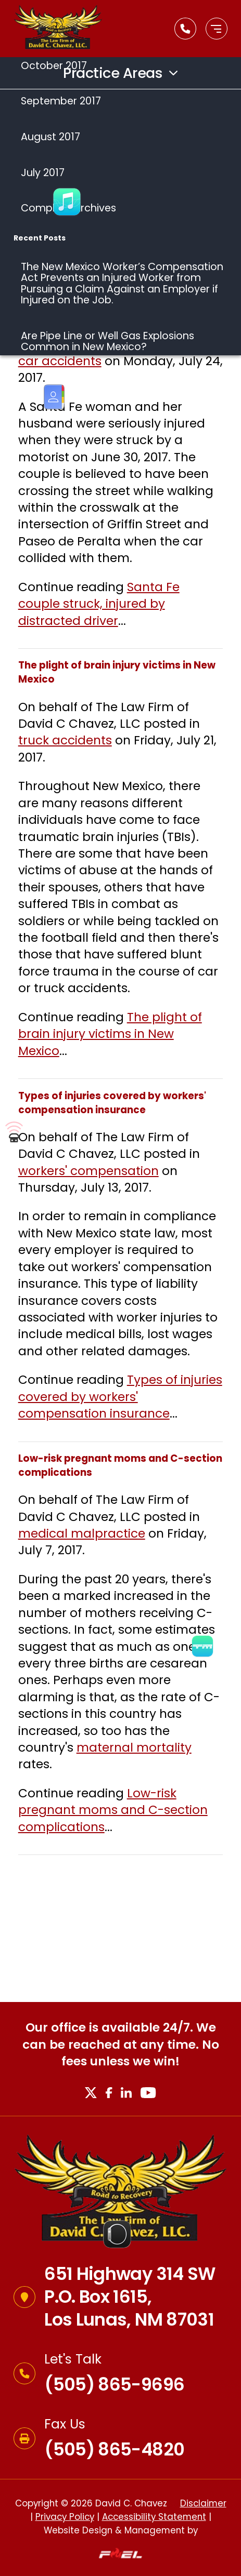 This screenshot has height=2576, width=241. Describe the element at coordinates (54, 397) in the screenshot. I see `open address book application` at that location.